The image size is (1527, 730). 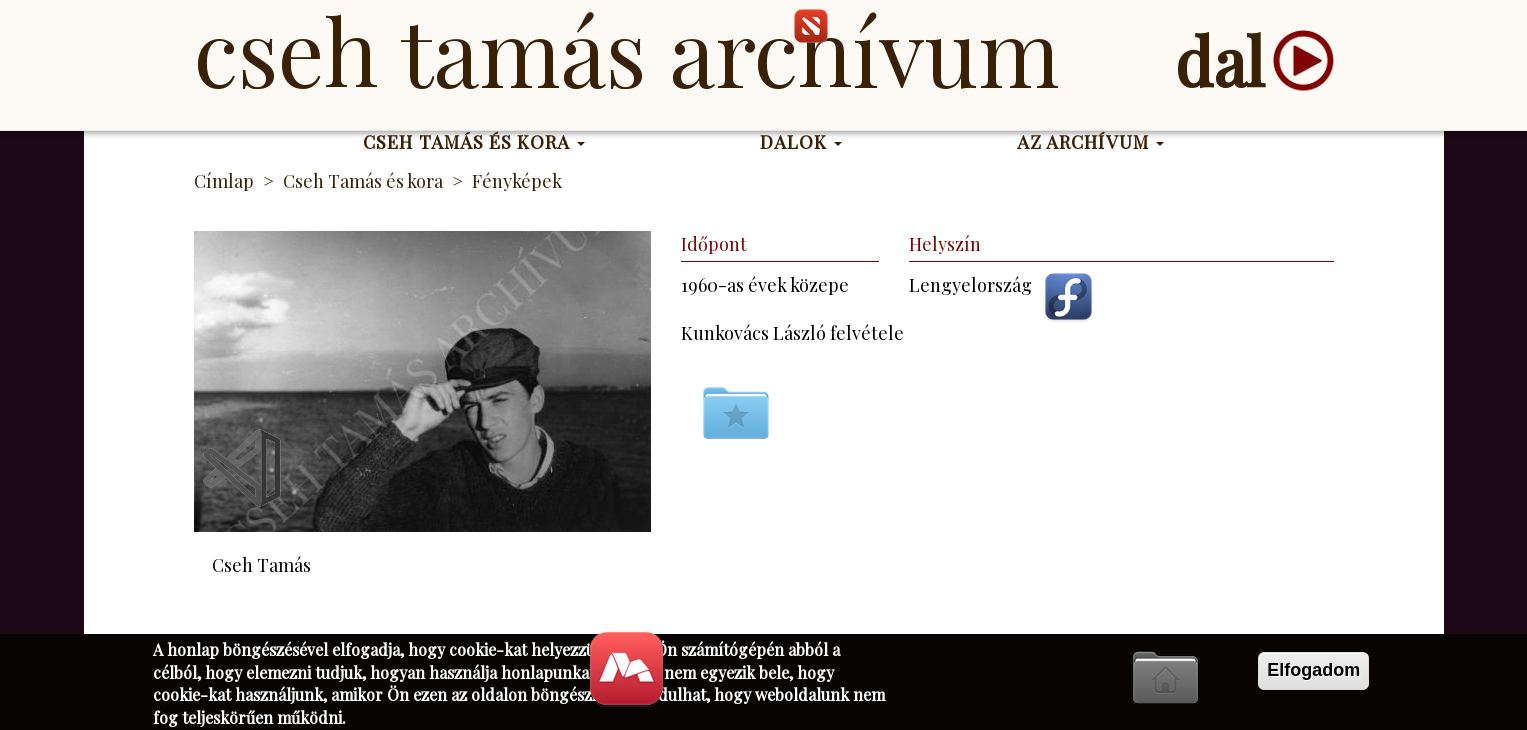 What do you see at coordinates (1068, 296) in the screenshot?
I see `open the fedora linux application` at bounding box center [1068, 296].